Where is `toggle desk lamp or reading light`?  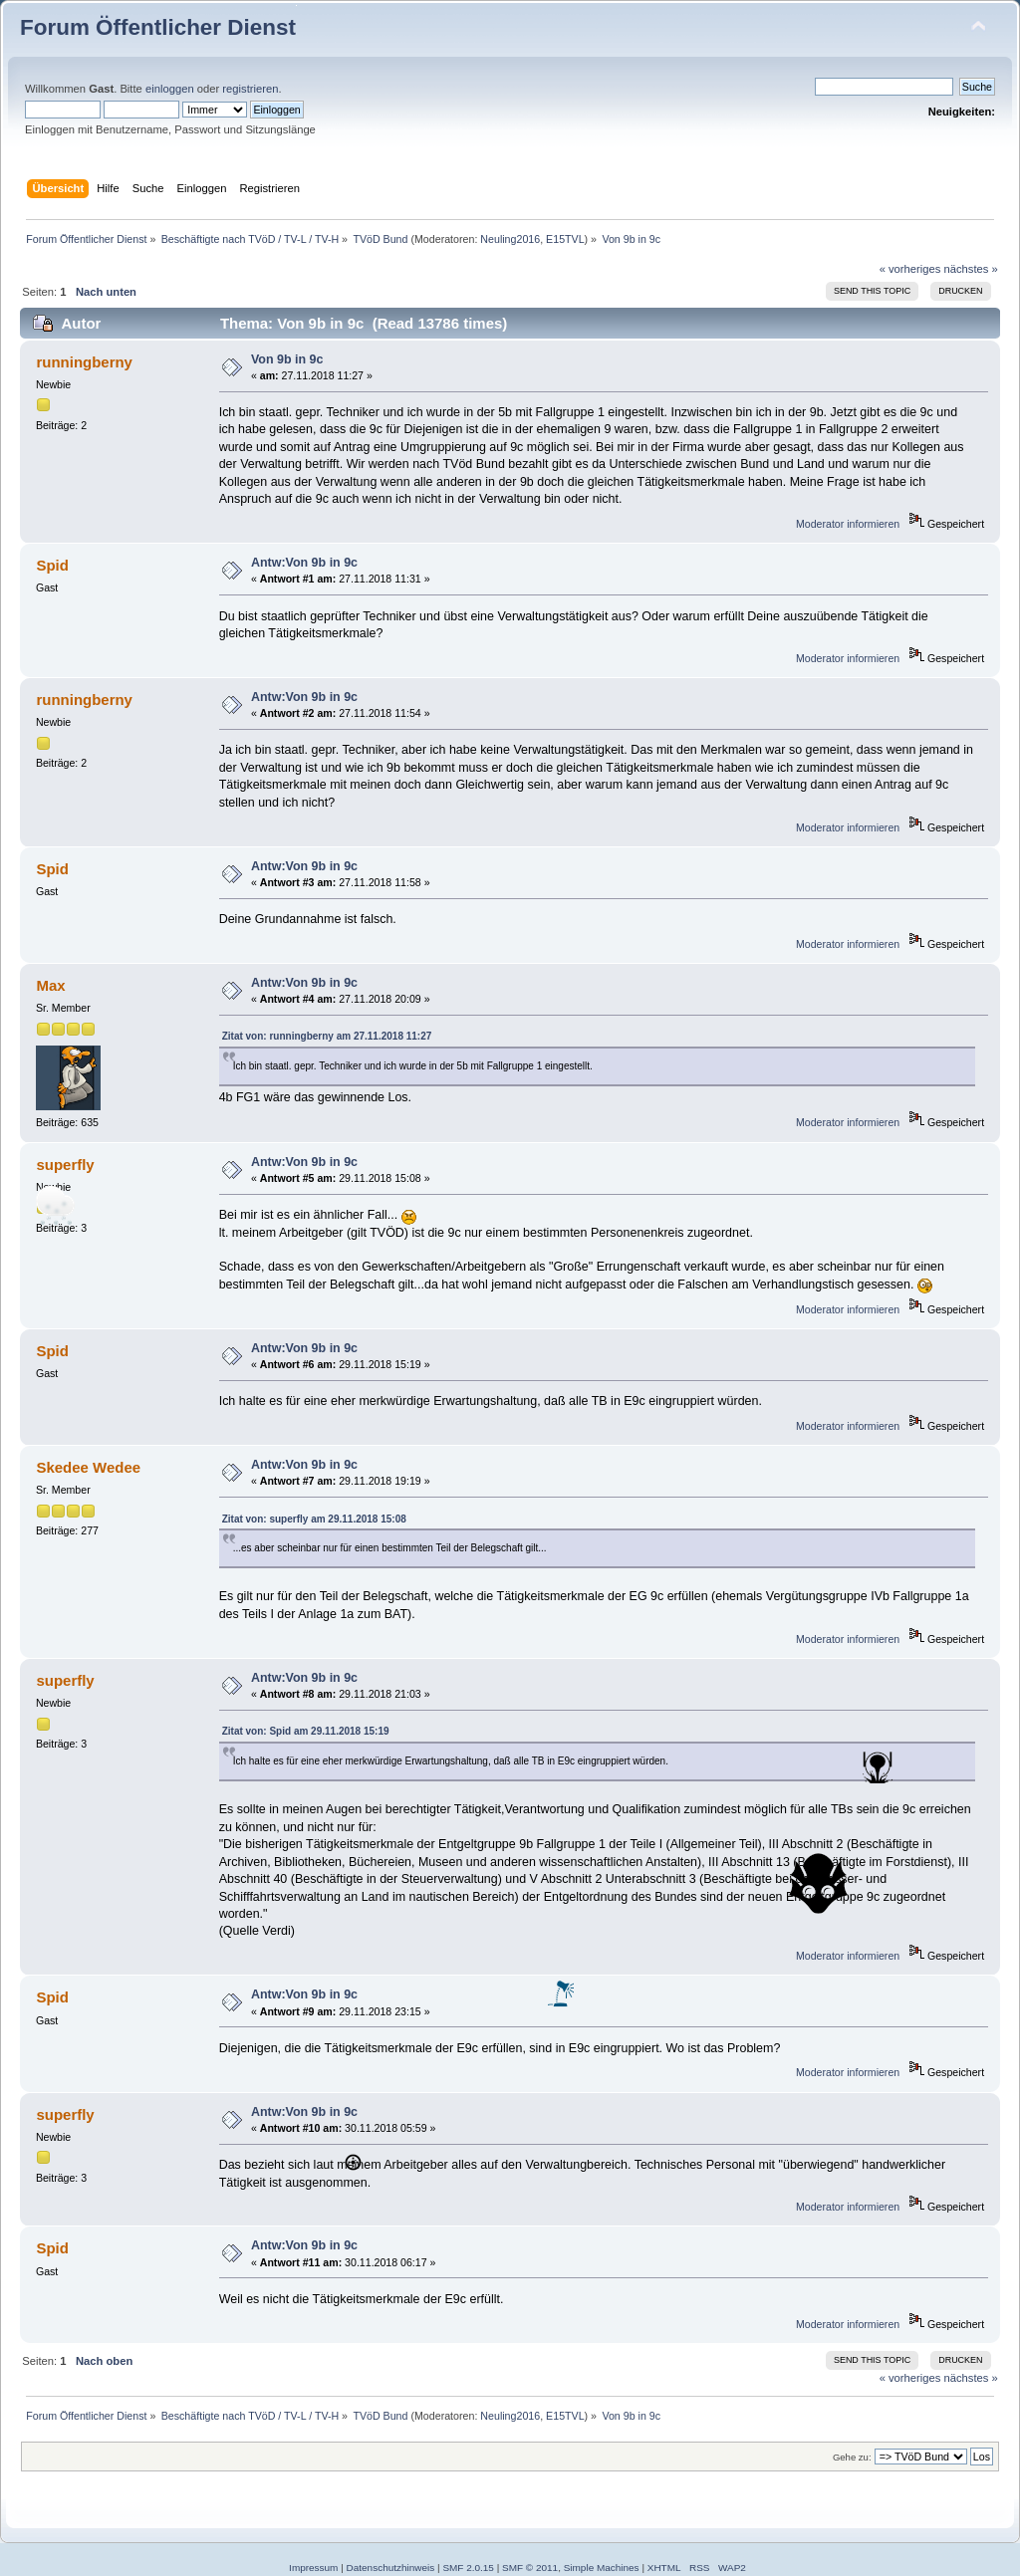
toggle desk lamp or reading light is located at coordinates (561, 1993).